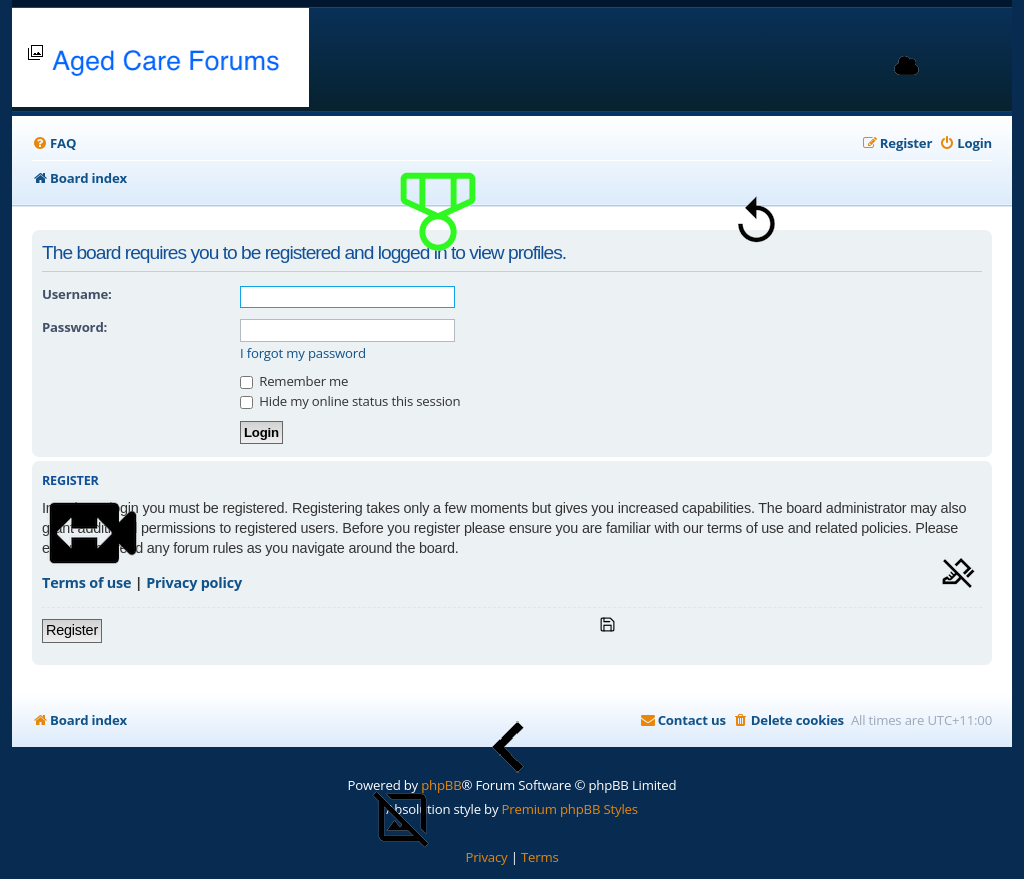  I want to click on replay or restart current media, so click(756, 221).